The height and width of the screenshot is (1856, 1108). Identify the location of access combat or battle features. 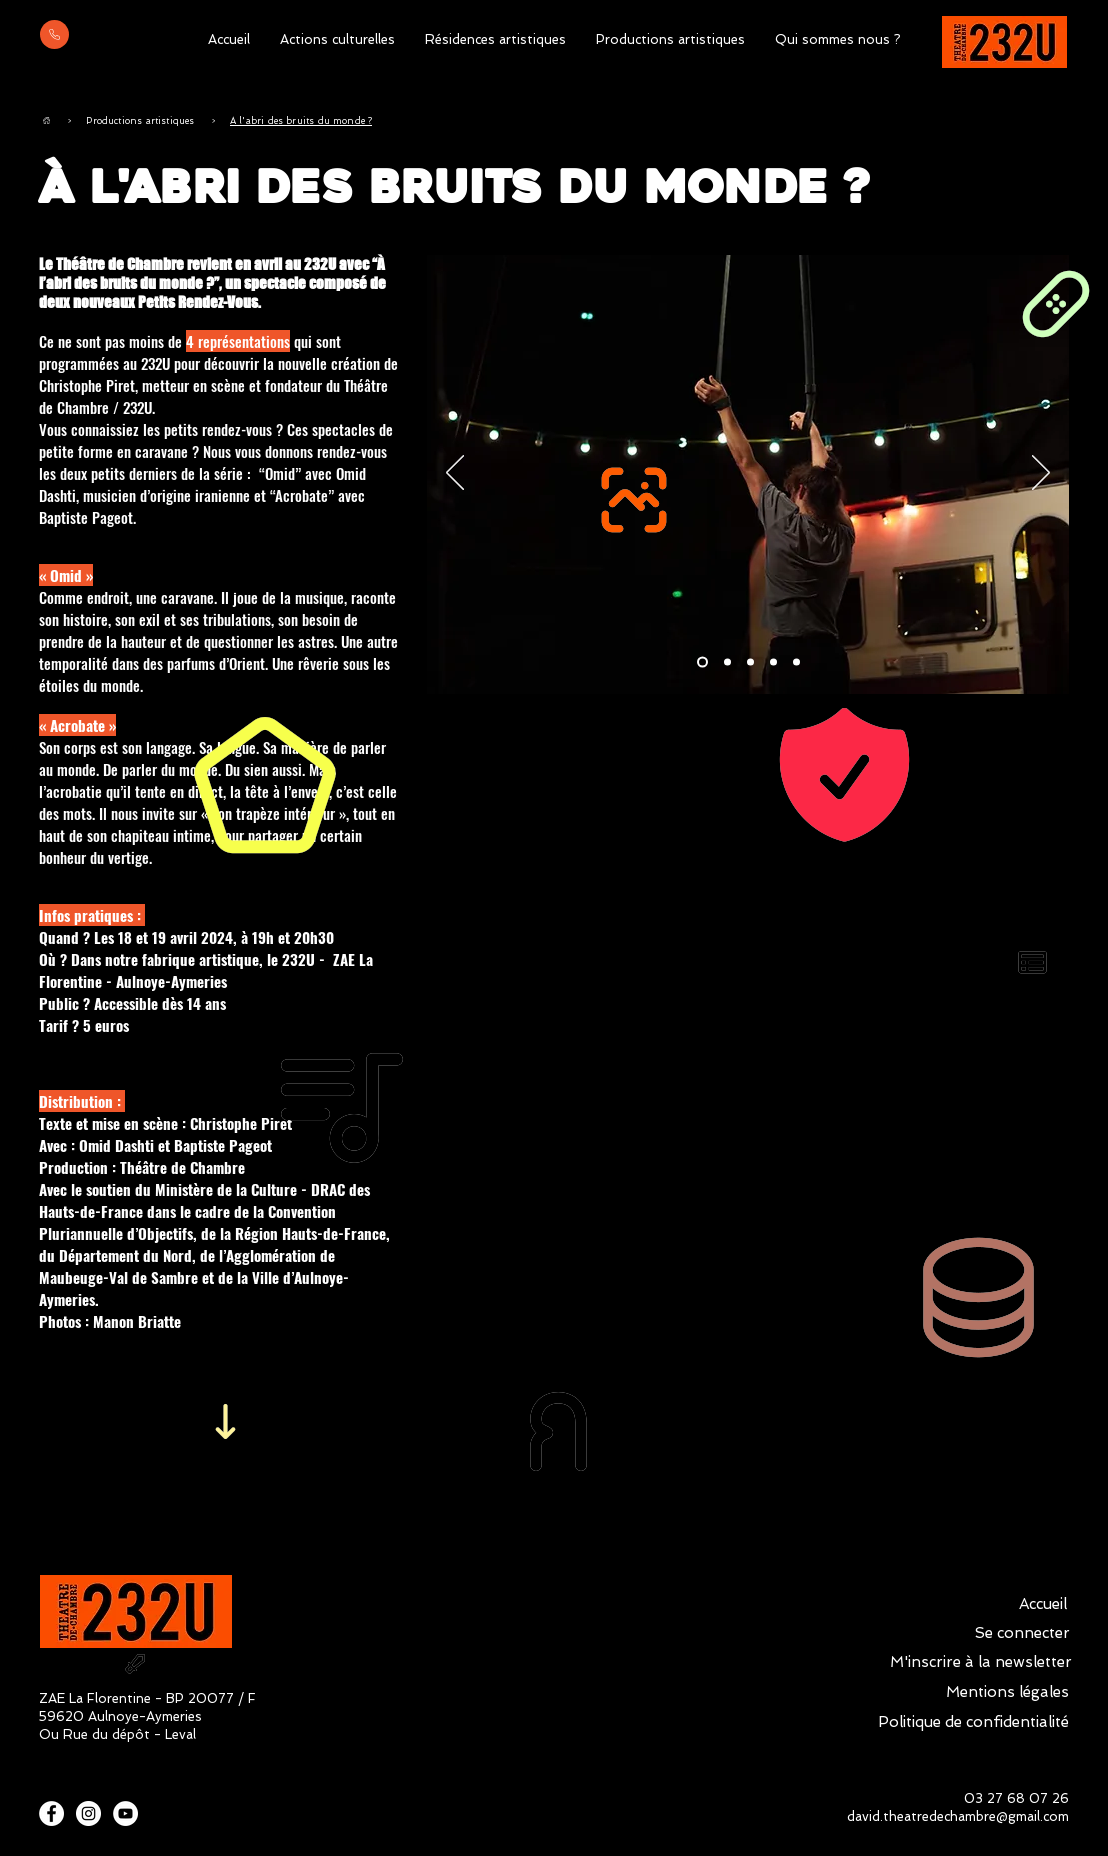
(135, 1664).